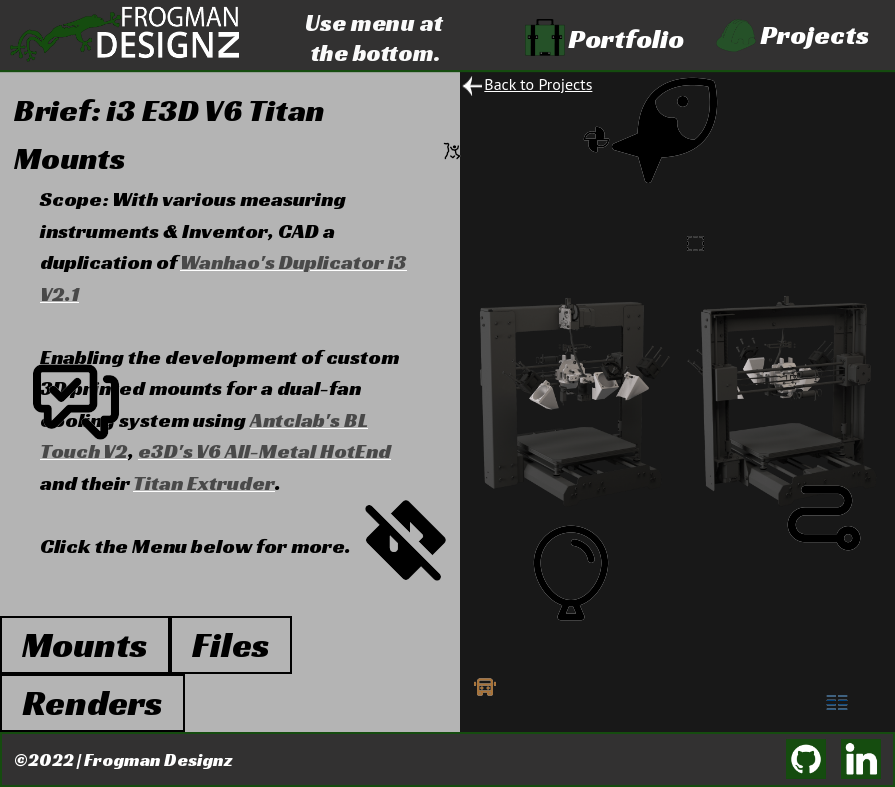  What do you see at coordinates (76, 402) in the screenshot?
I see `indicates a discussion thread has been closed` at bounding box center [76, 402].